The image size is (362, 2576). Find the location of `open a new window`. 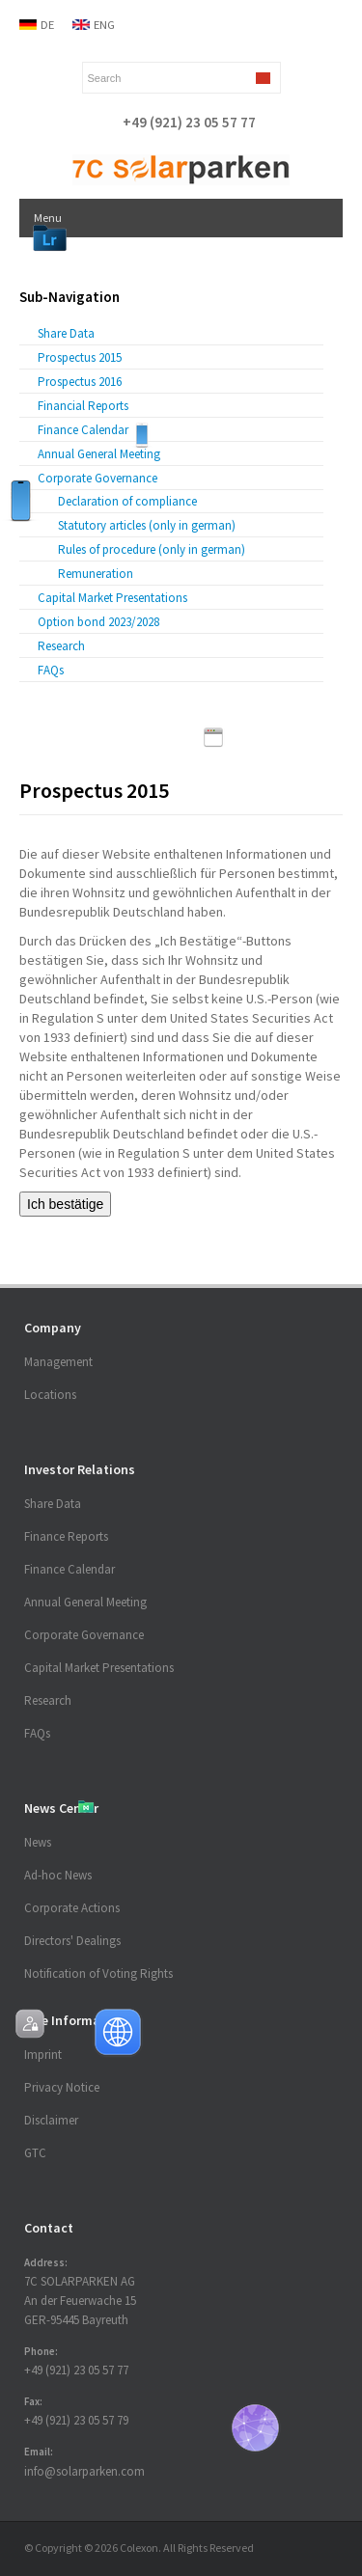

open a new window is located at coordinates (213, 737).